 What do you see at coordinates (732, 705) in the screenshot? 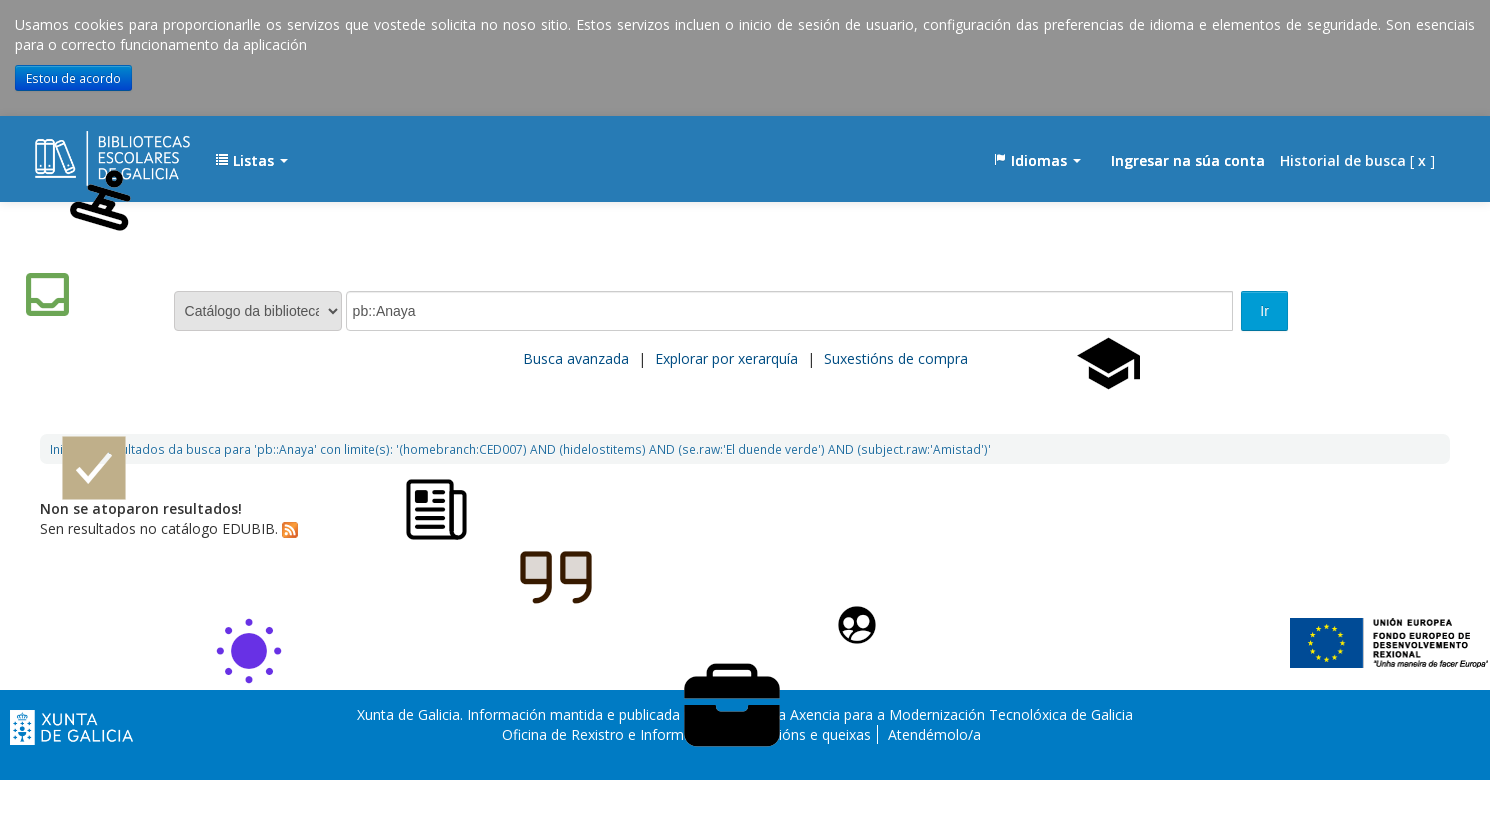
I see `access work or business-related content` at bounding box center [732, 705].